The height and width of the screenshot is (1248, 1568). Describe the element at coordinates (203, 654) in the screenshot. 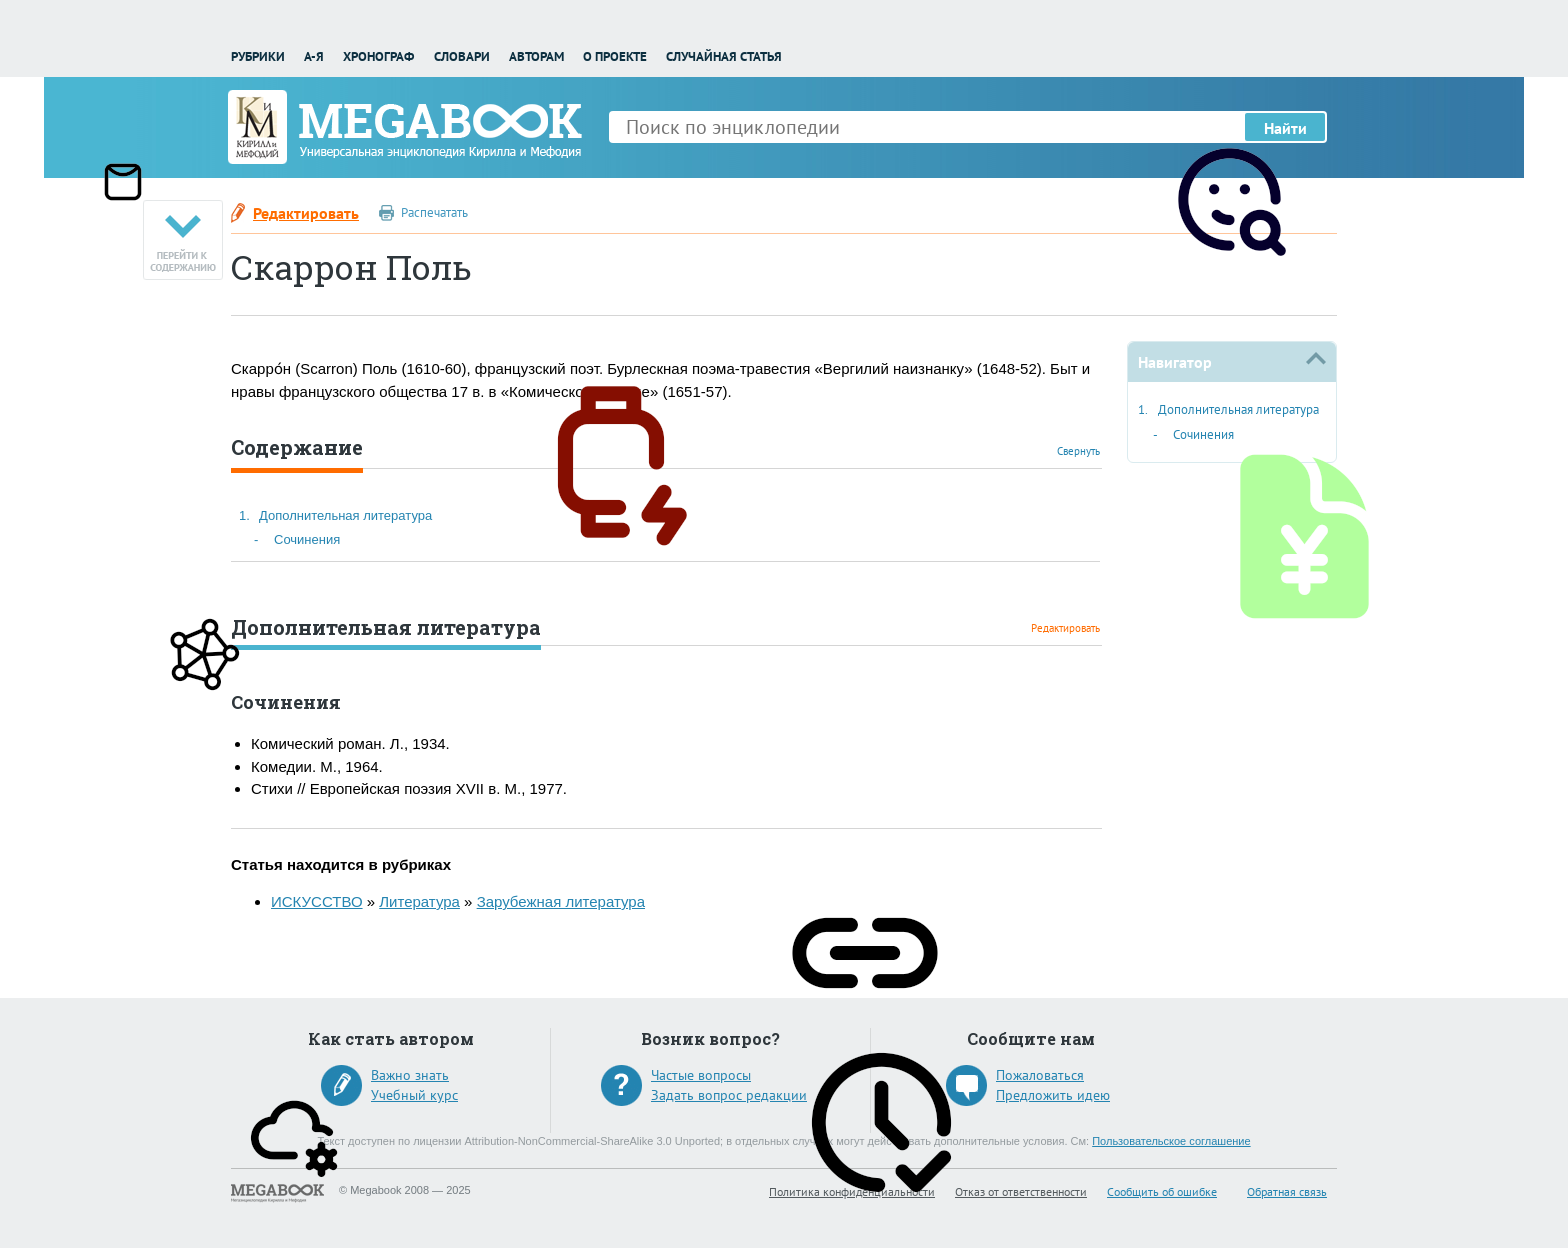

I see `connect to the fediverse network` at that location.